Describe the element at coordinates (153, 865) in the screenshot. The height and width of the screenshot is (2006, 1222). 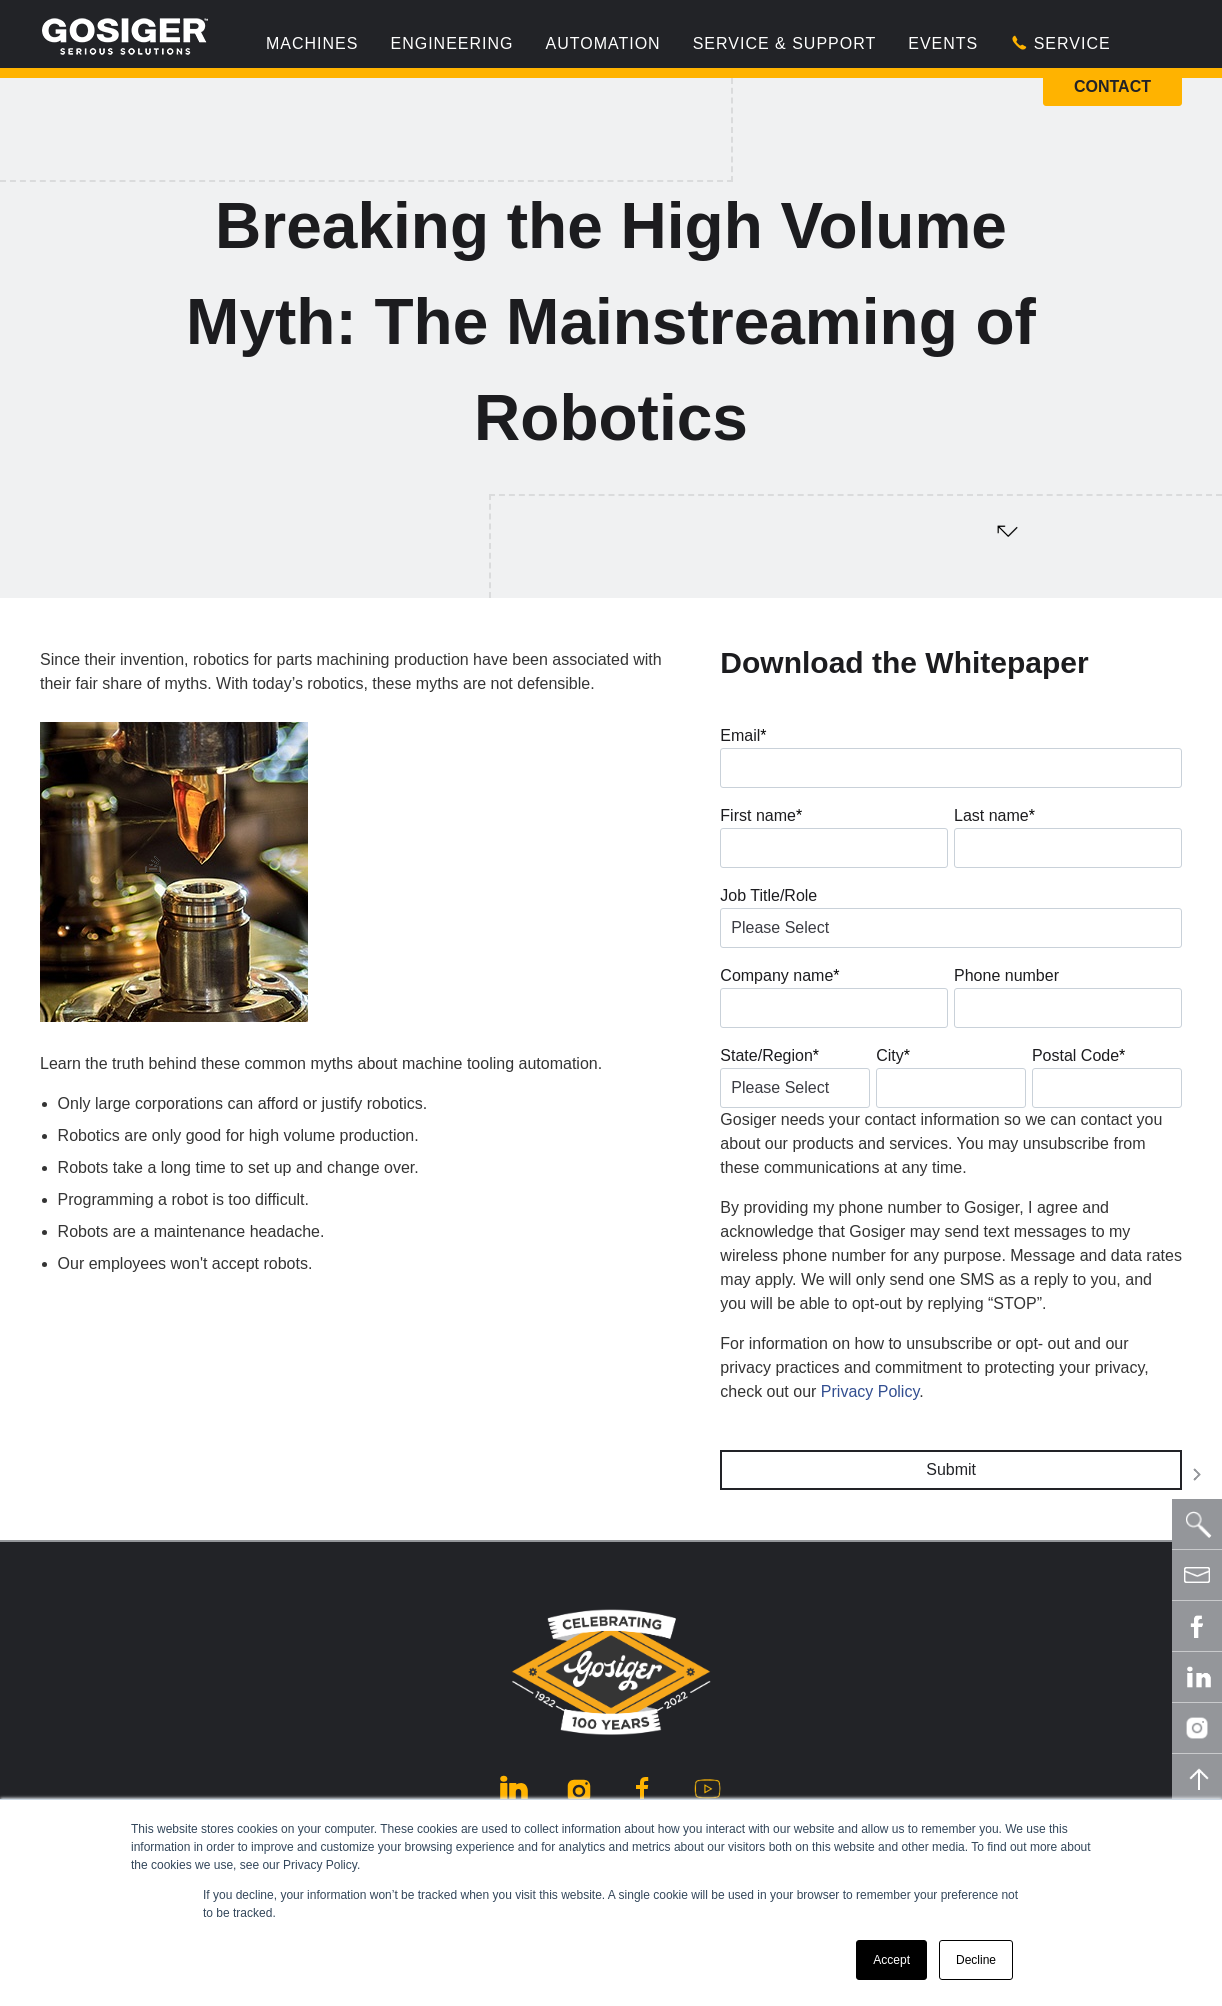
I see `visit stack overflow for developer help` at that location.